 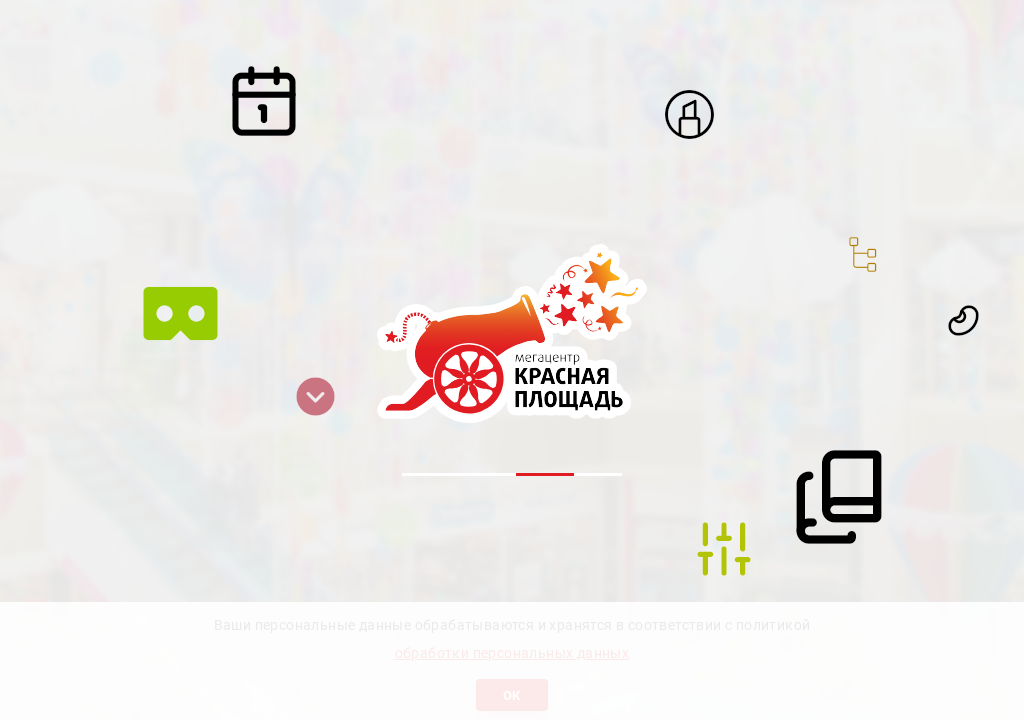 What do you see at coordinates (724, 549) in the screenshot?
I see `adjust settings or preferences` at bounding box center [724, 549].